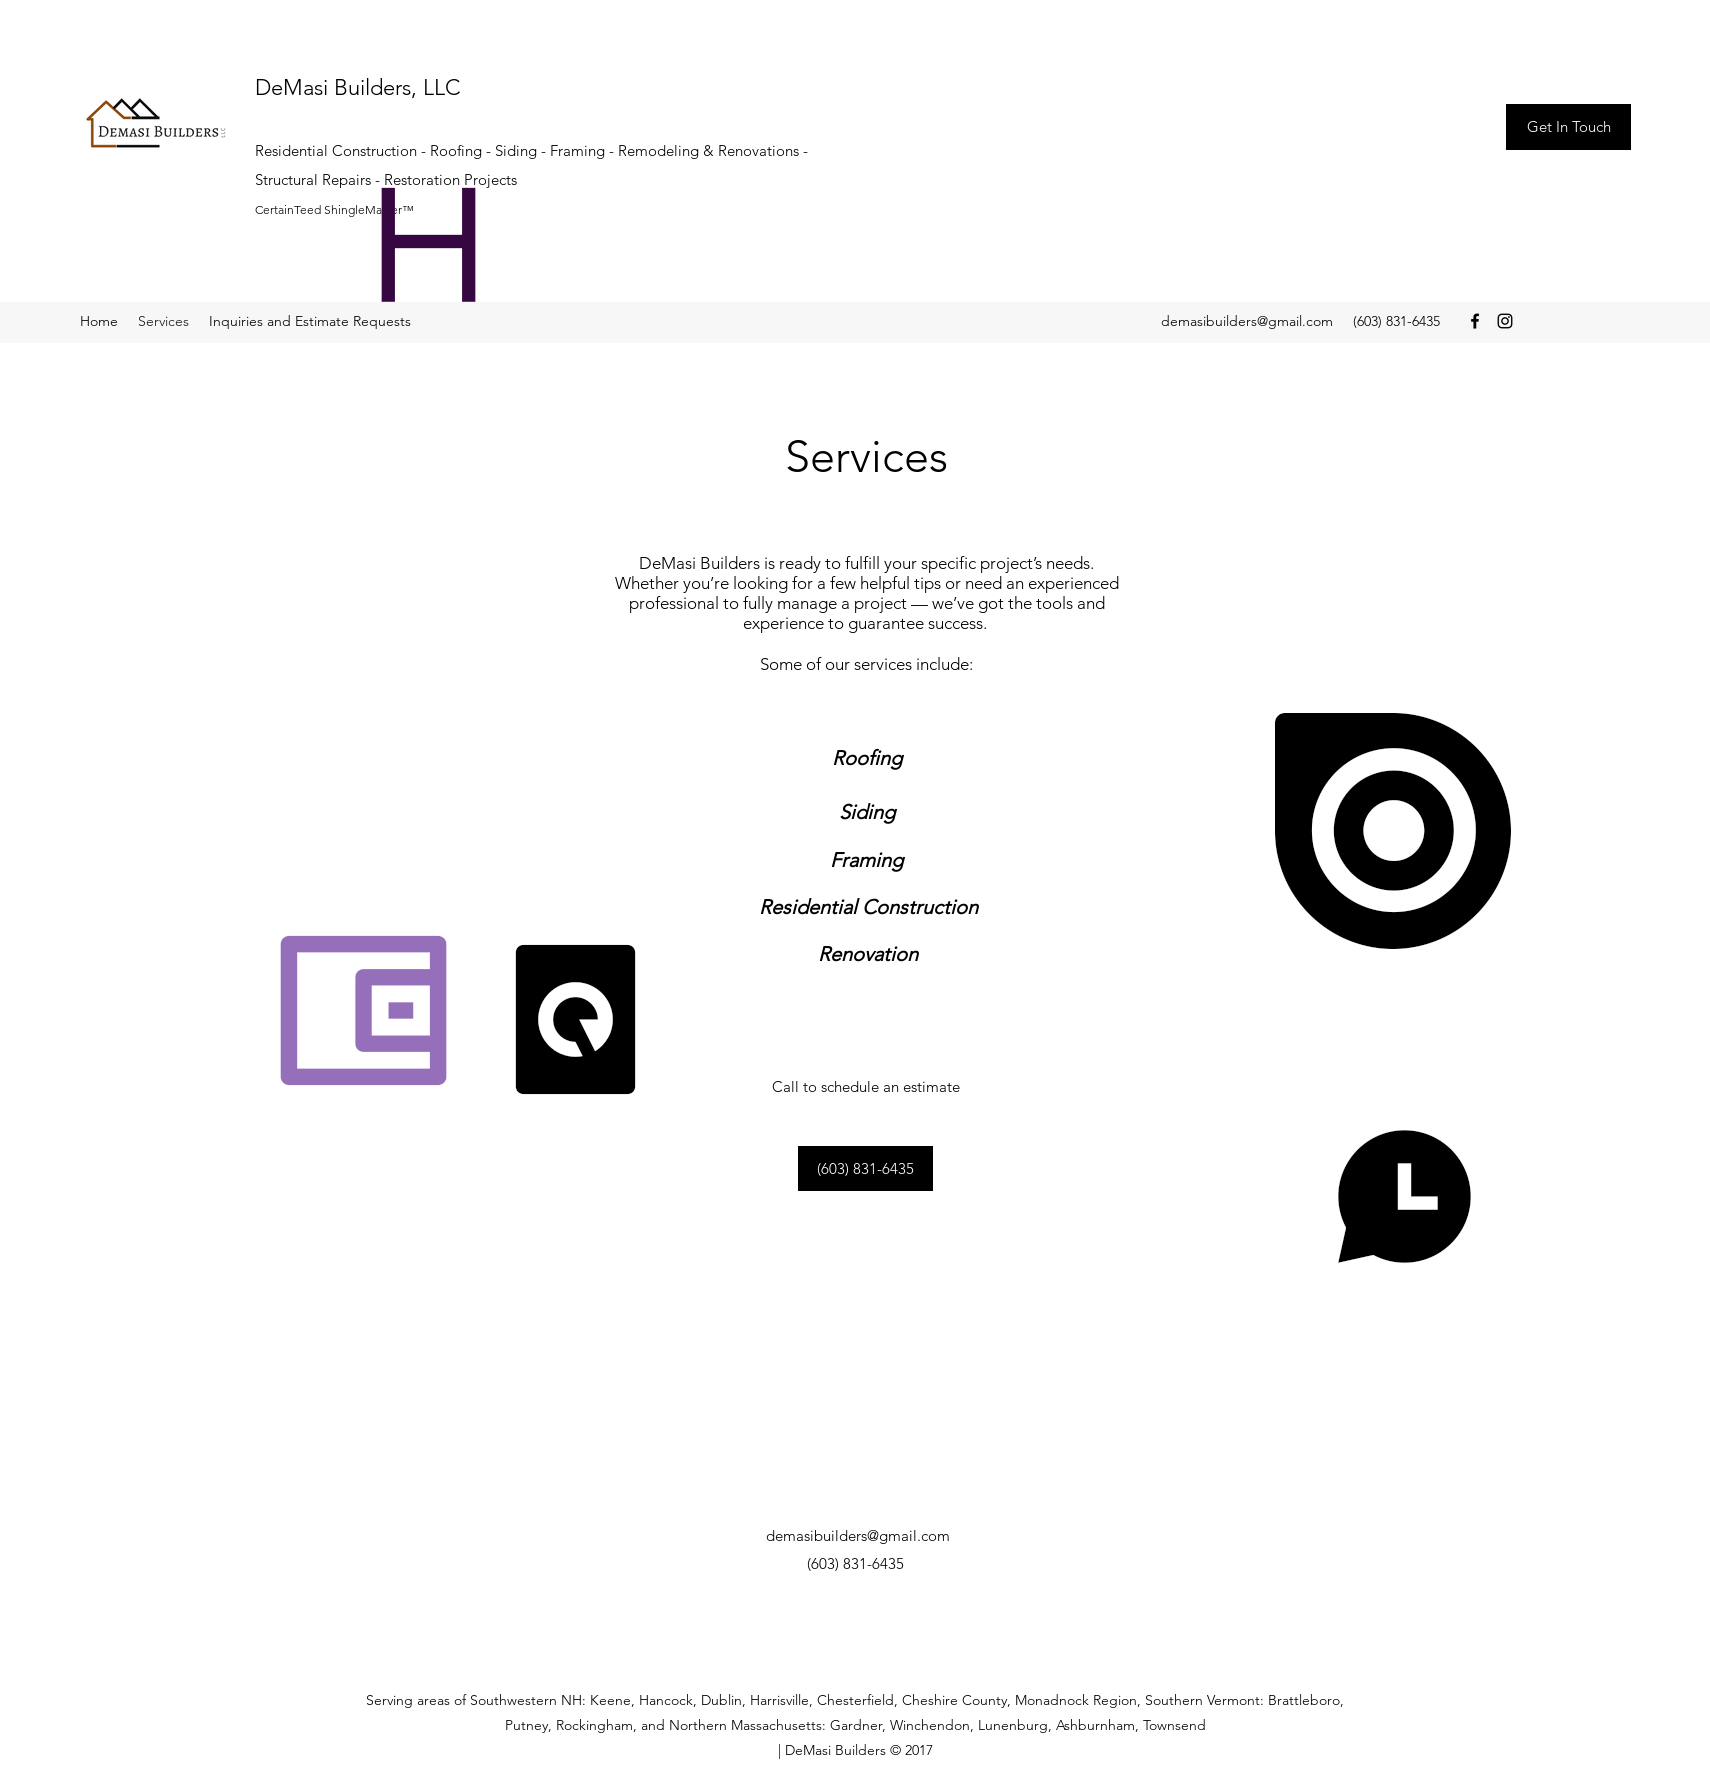  Describe the element at coordinates (363, 1010) in the screenshot. I see `access your wallet or payment methods` at that location.